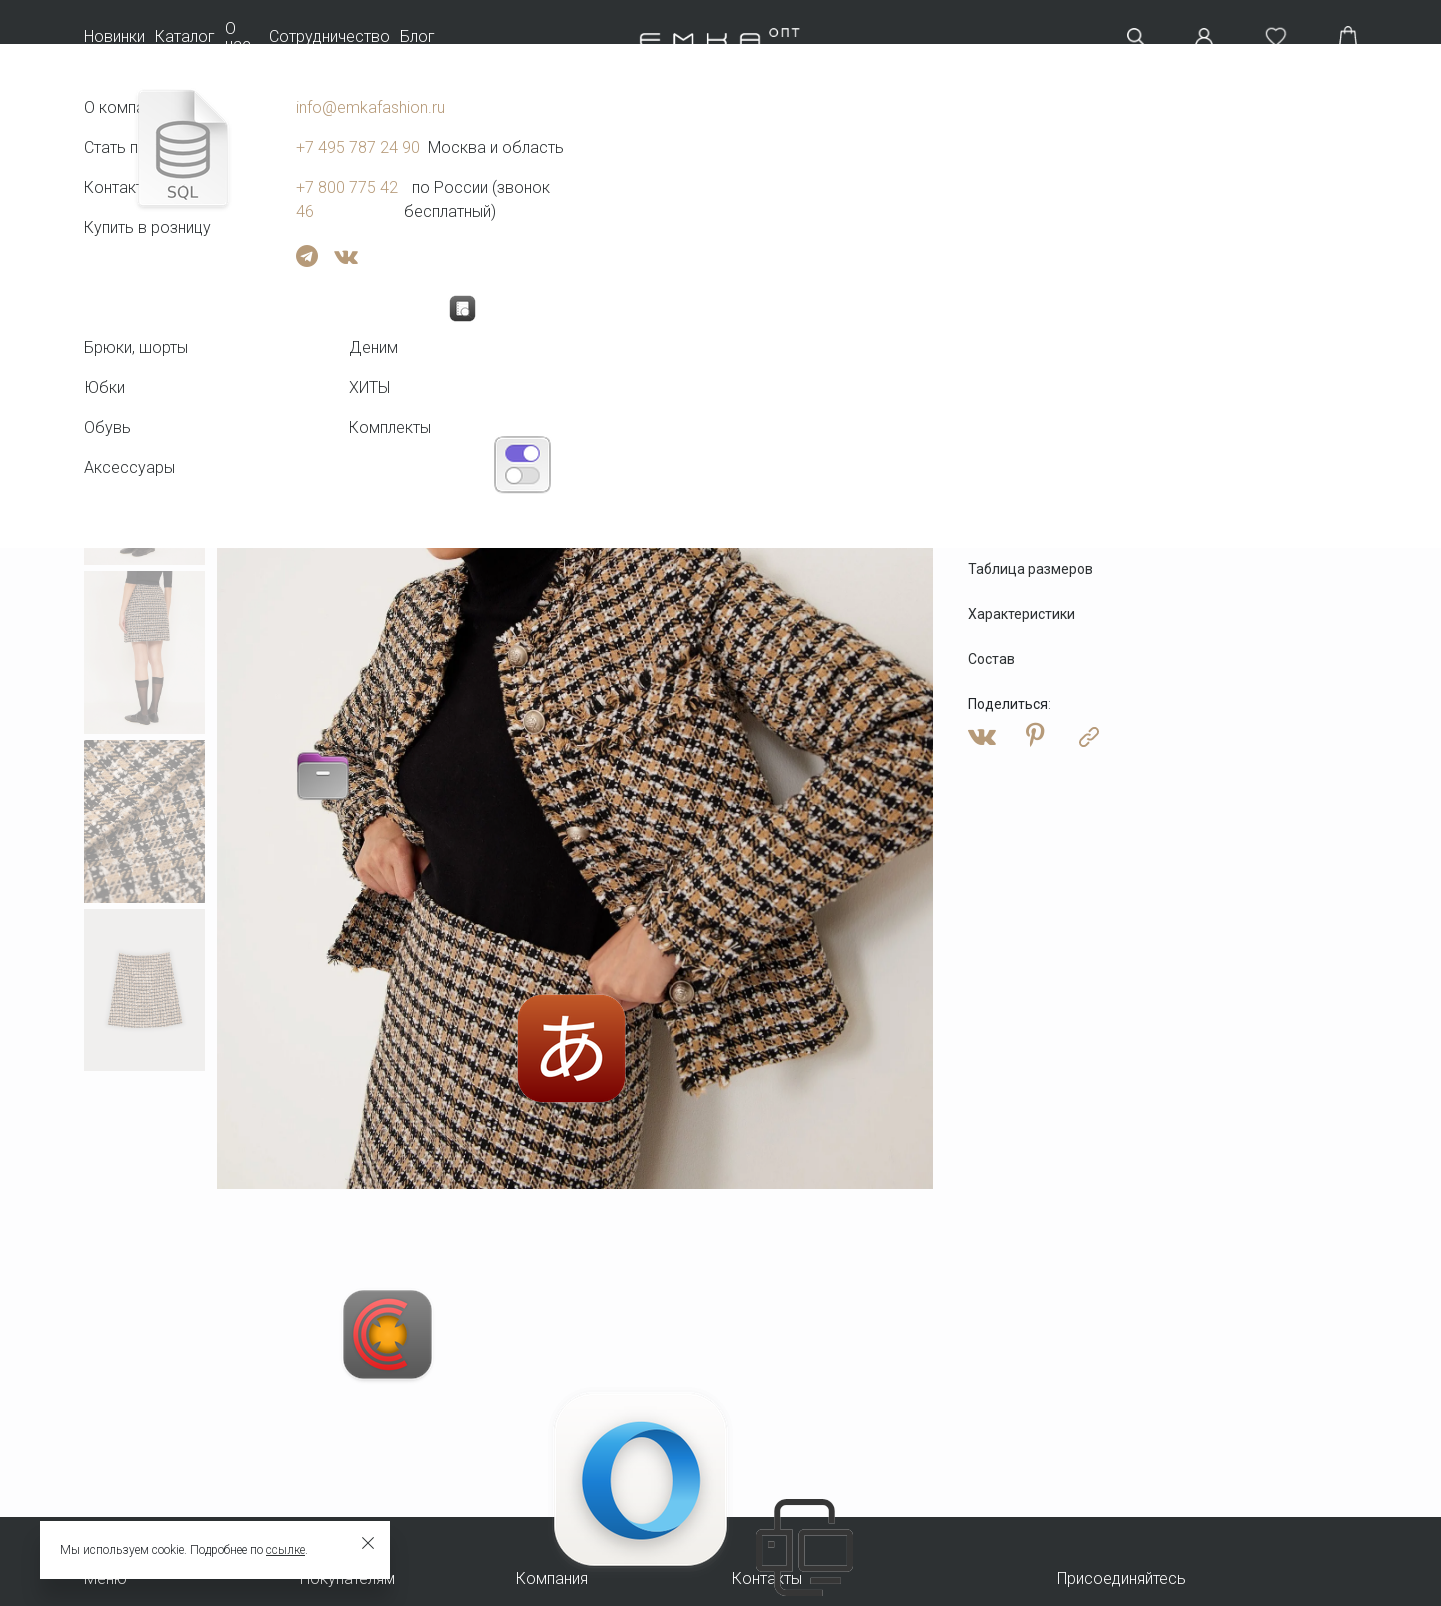 The width and height of the screenshot is (1441, 1606). Describe the element at coordinates (640, 1479) in the screenshot. I see `open opera beta browser` at that location.